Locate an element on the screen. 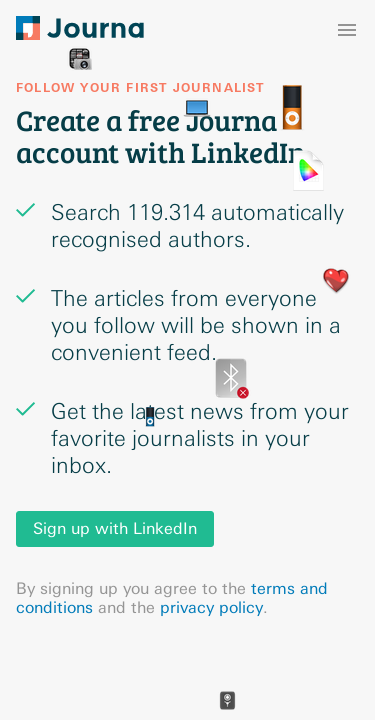  archive selected email messages is located at coordinates (227, 700).